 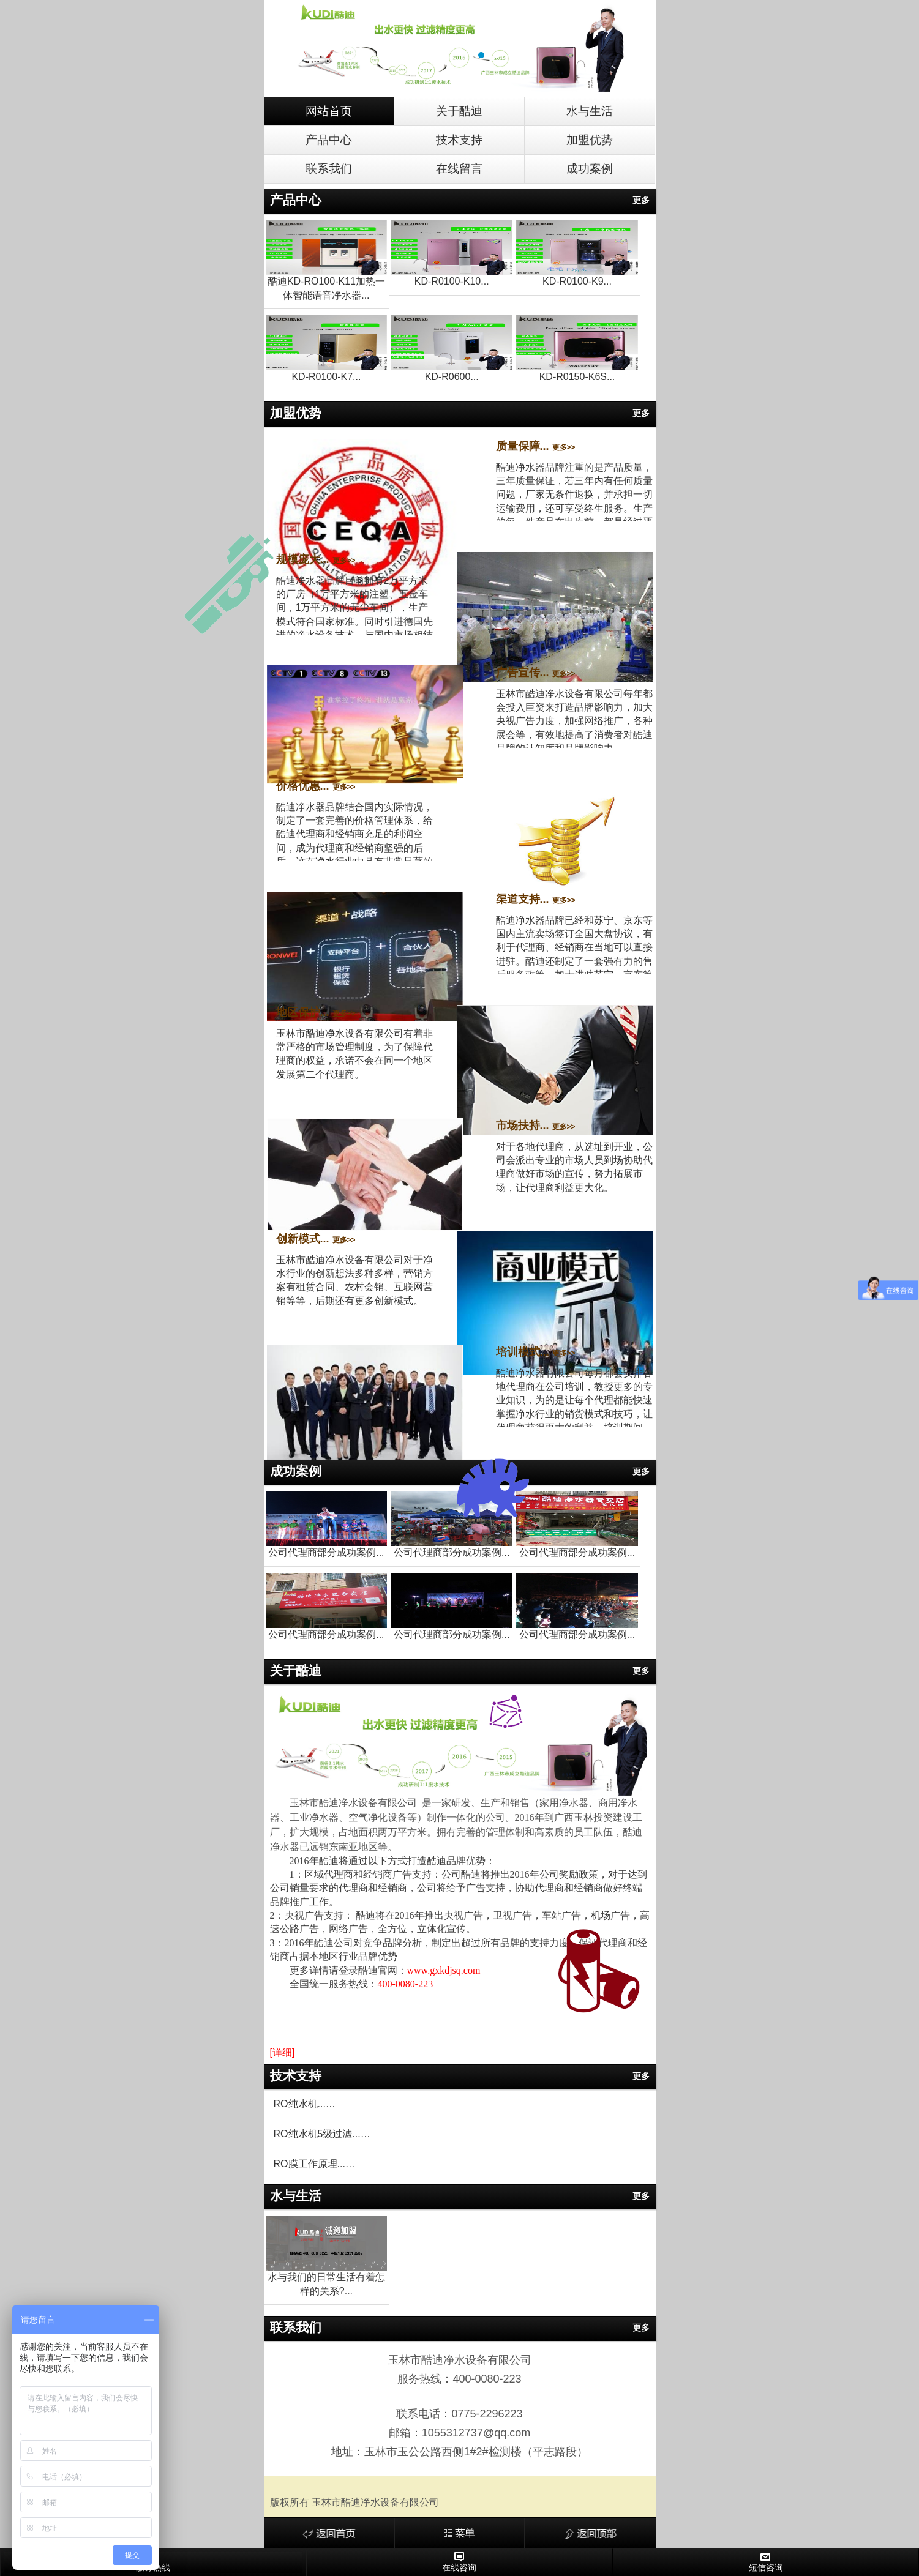 I want to click on view mesh network topology, so click(x=506, y=1711).